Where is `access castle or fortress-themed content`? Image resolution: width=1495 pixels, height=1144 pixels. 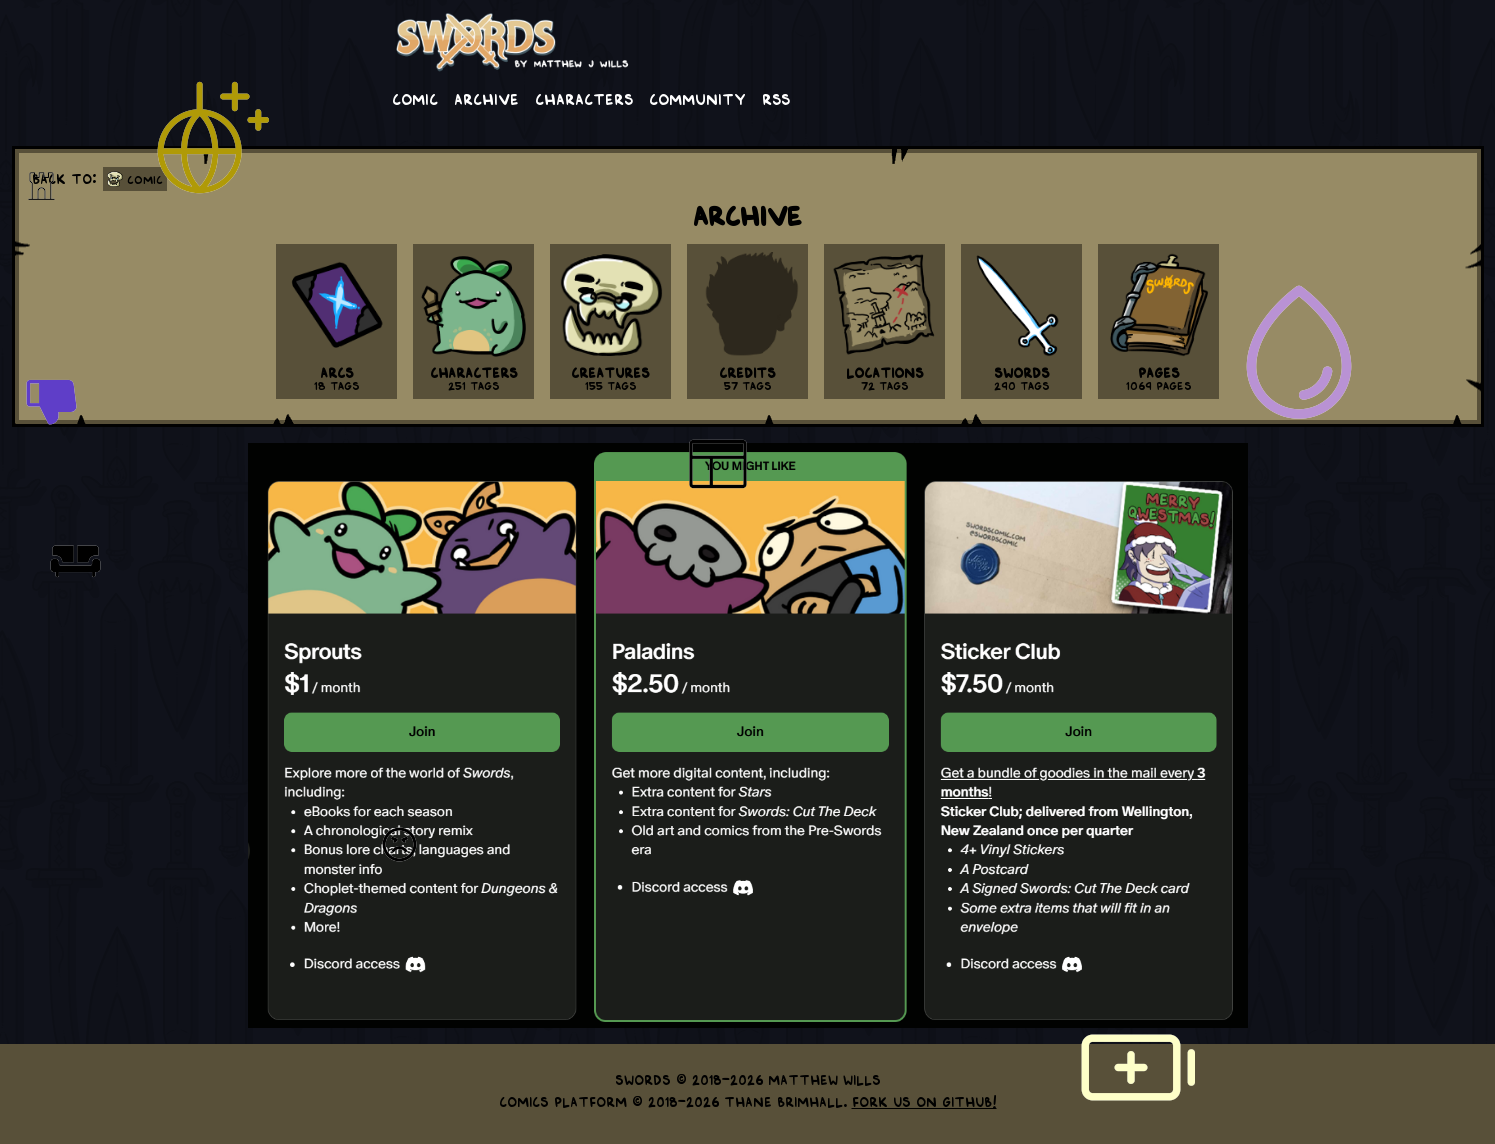
access castle or fortress-themed content is located at coordinates (41, 185).